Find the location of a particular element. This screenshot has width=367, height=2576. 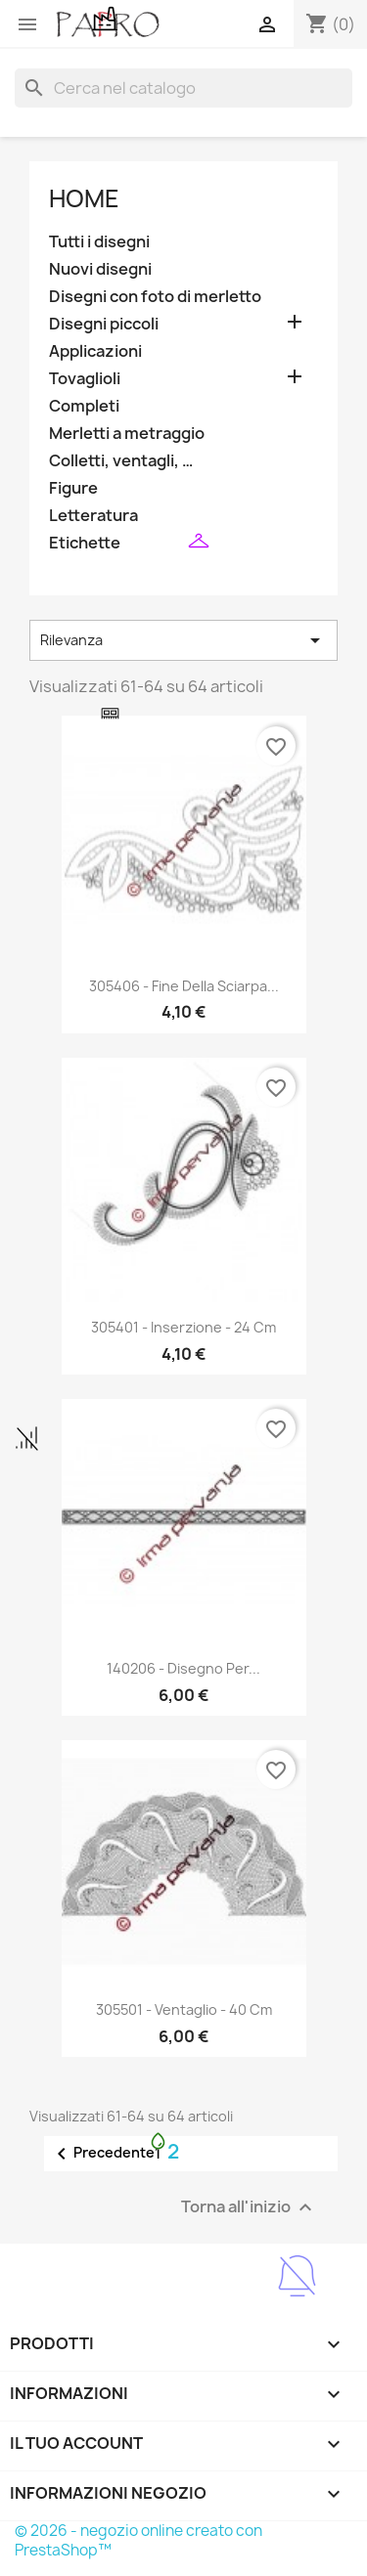

adjust water or liquid settings is located at coordinates (158, 2141).